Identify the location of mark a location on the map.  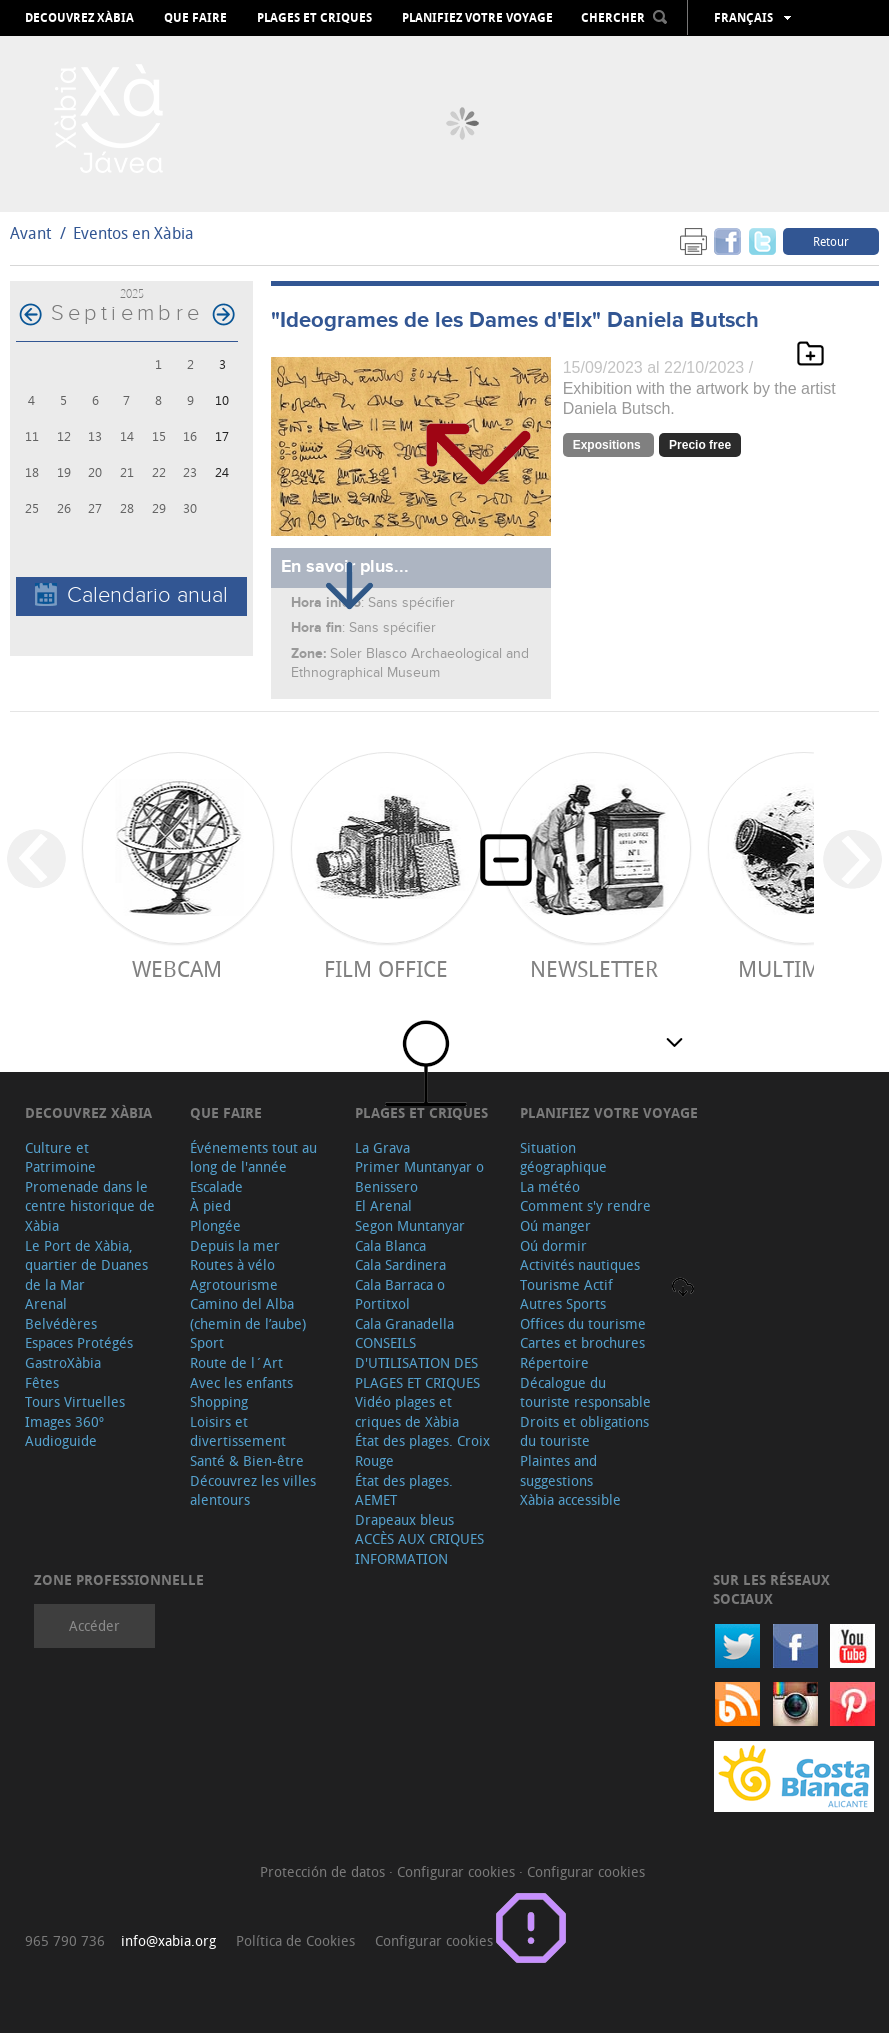
(426, 1065).